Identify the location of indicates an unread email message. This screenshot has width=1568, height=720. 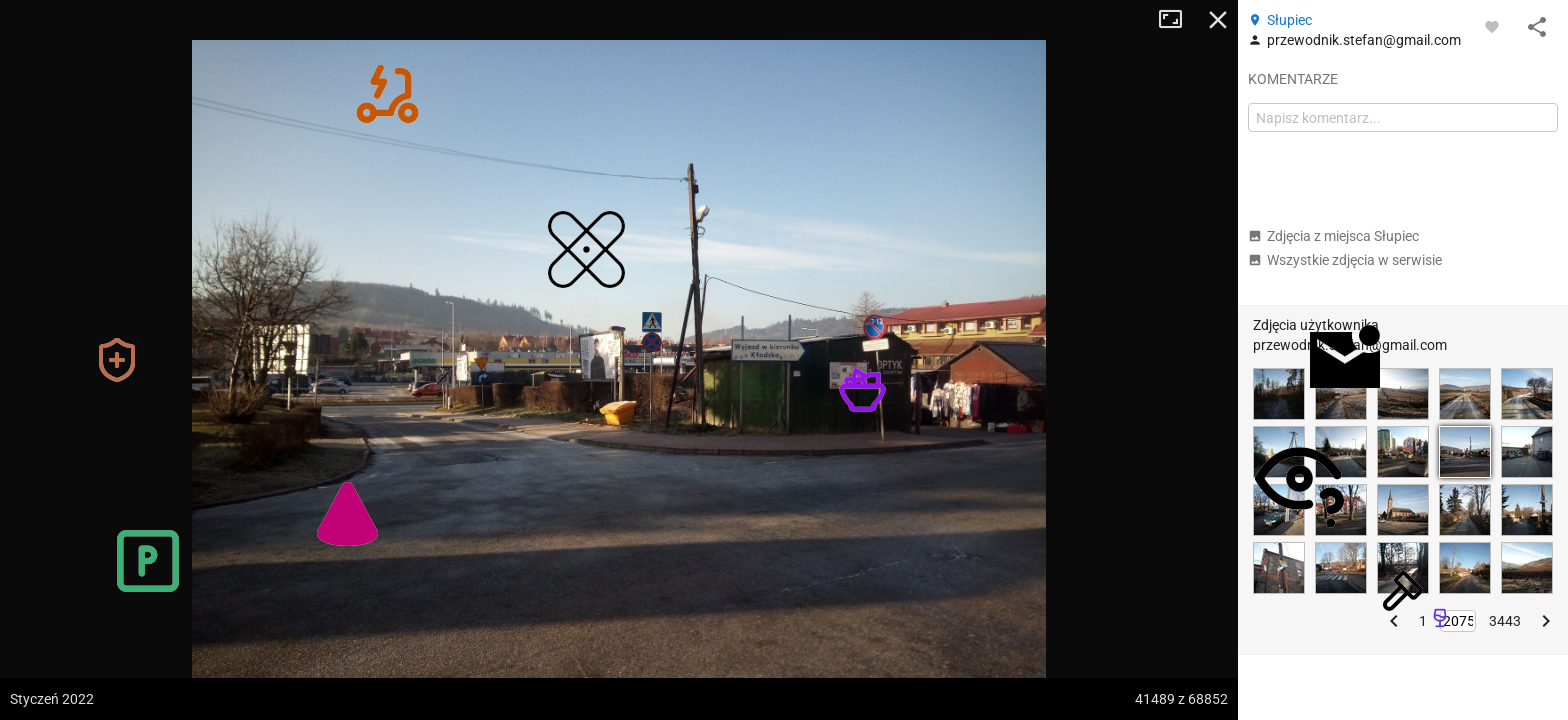
(1345, 360).